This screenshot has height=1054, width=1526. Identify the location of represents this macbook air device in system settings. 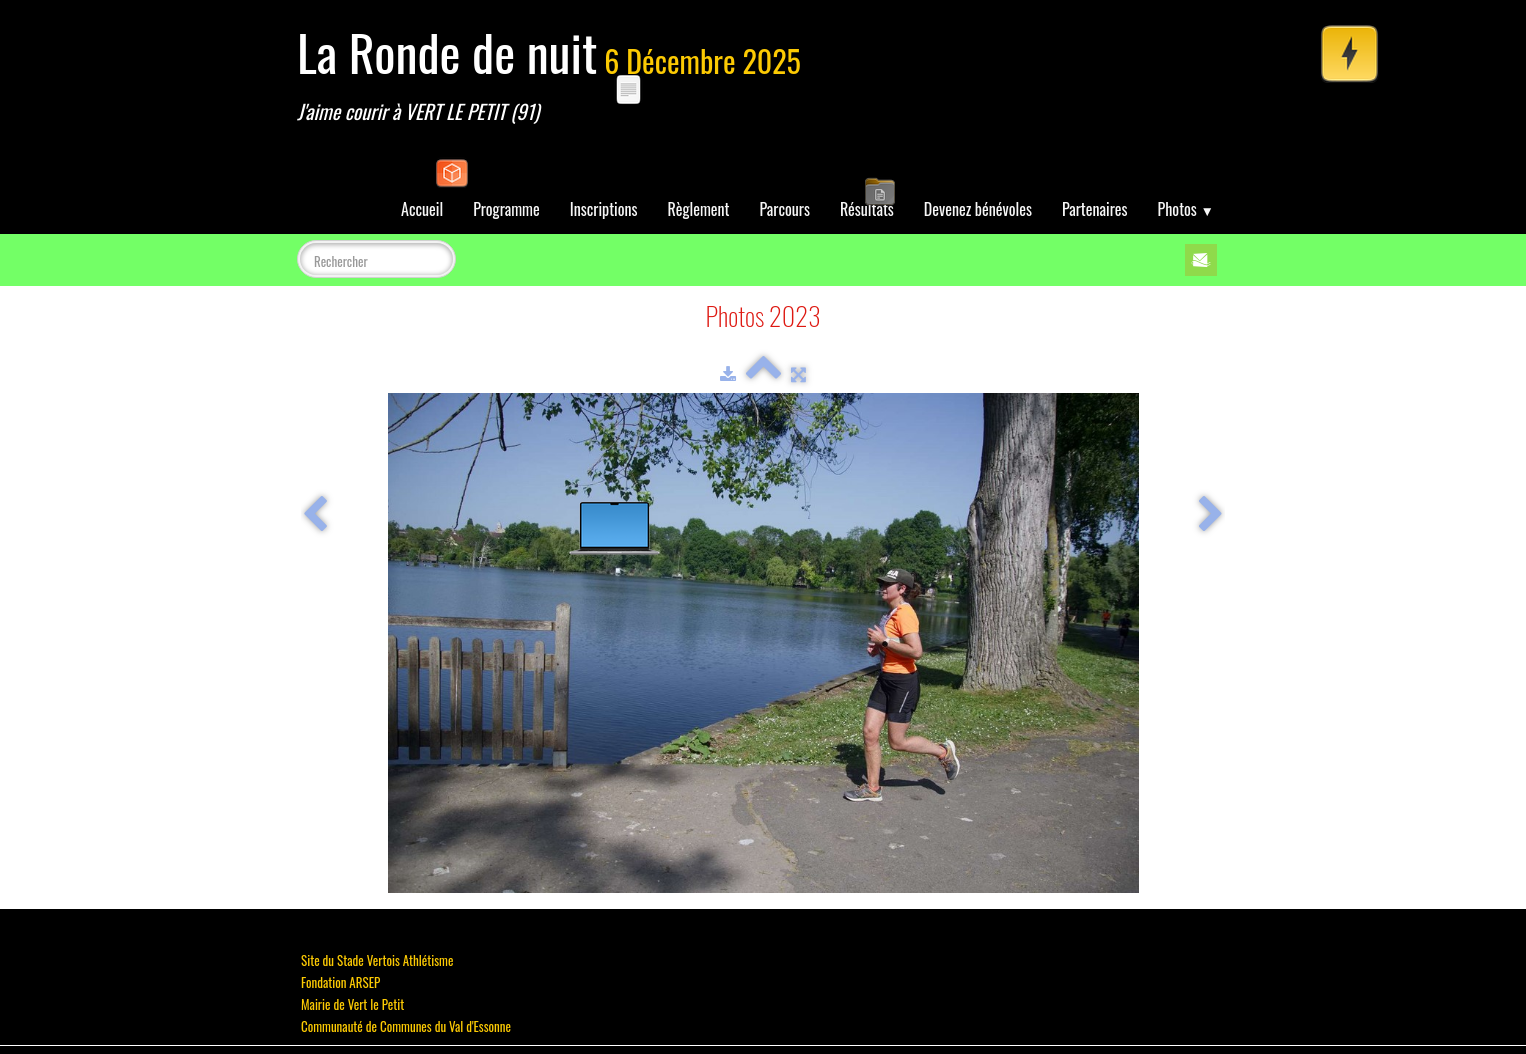
(614, 520).